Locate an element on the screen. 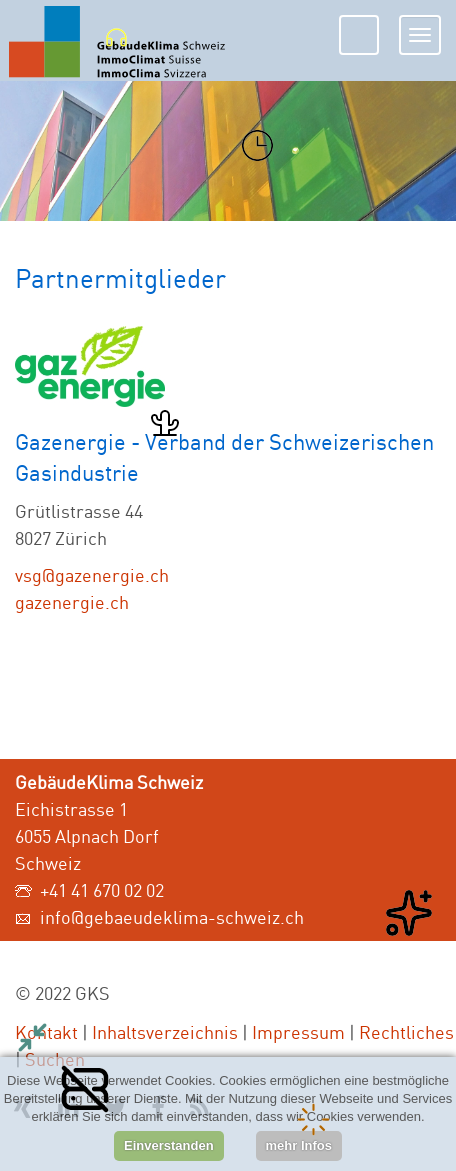  loading content in progress is located at coordinates (313, 1119).